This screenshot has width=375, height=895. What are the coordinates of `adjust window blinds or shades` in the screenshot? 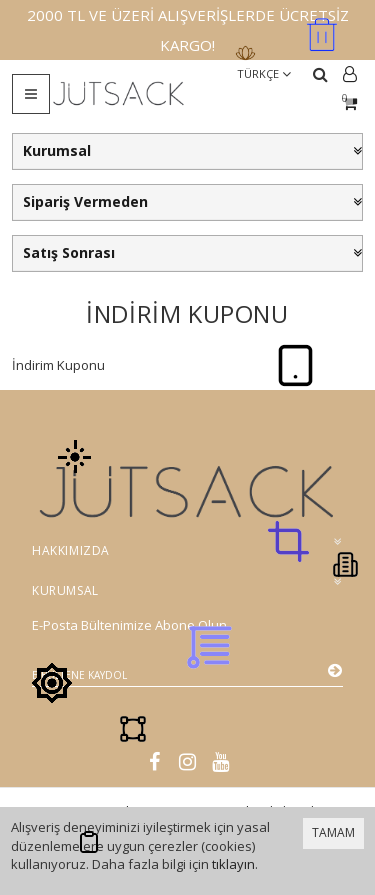 It's located at (210, 647).